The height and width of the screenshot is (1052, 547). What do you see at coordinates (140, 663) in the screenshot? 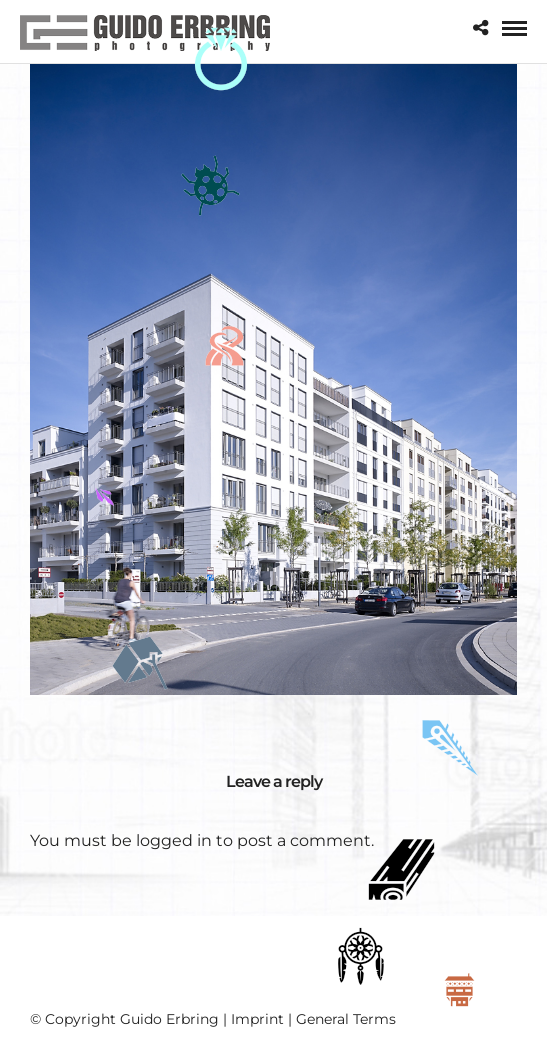
I see `set or place a trap in-game` at bounding box center [140, 663].